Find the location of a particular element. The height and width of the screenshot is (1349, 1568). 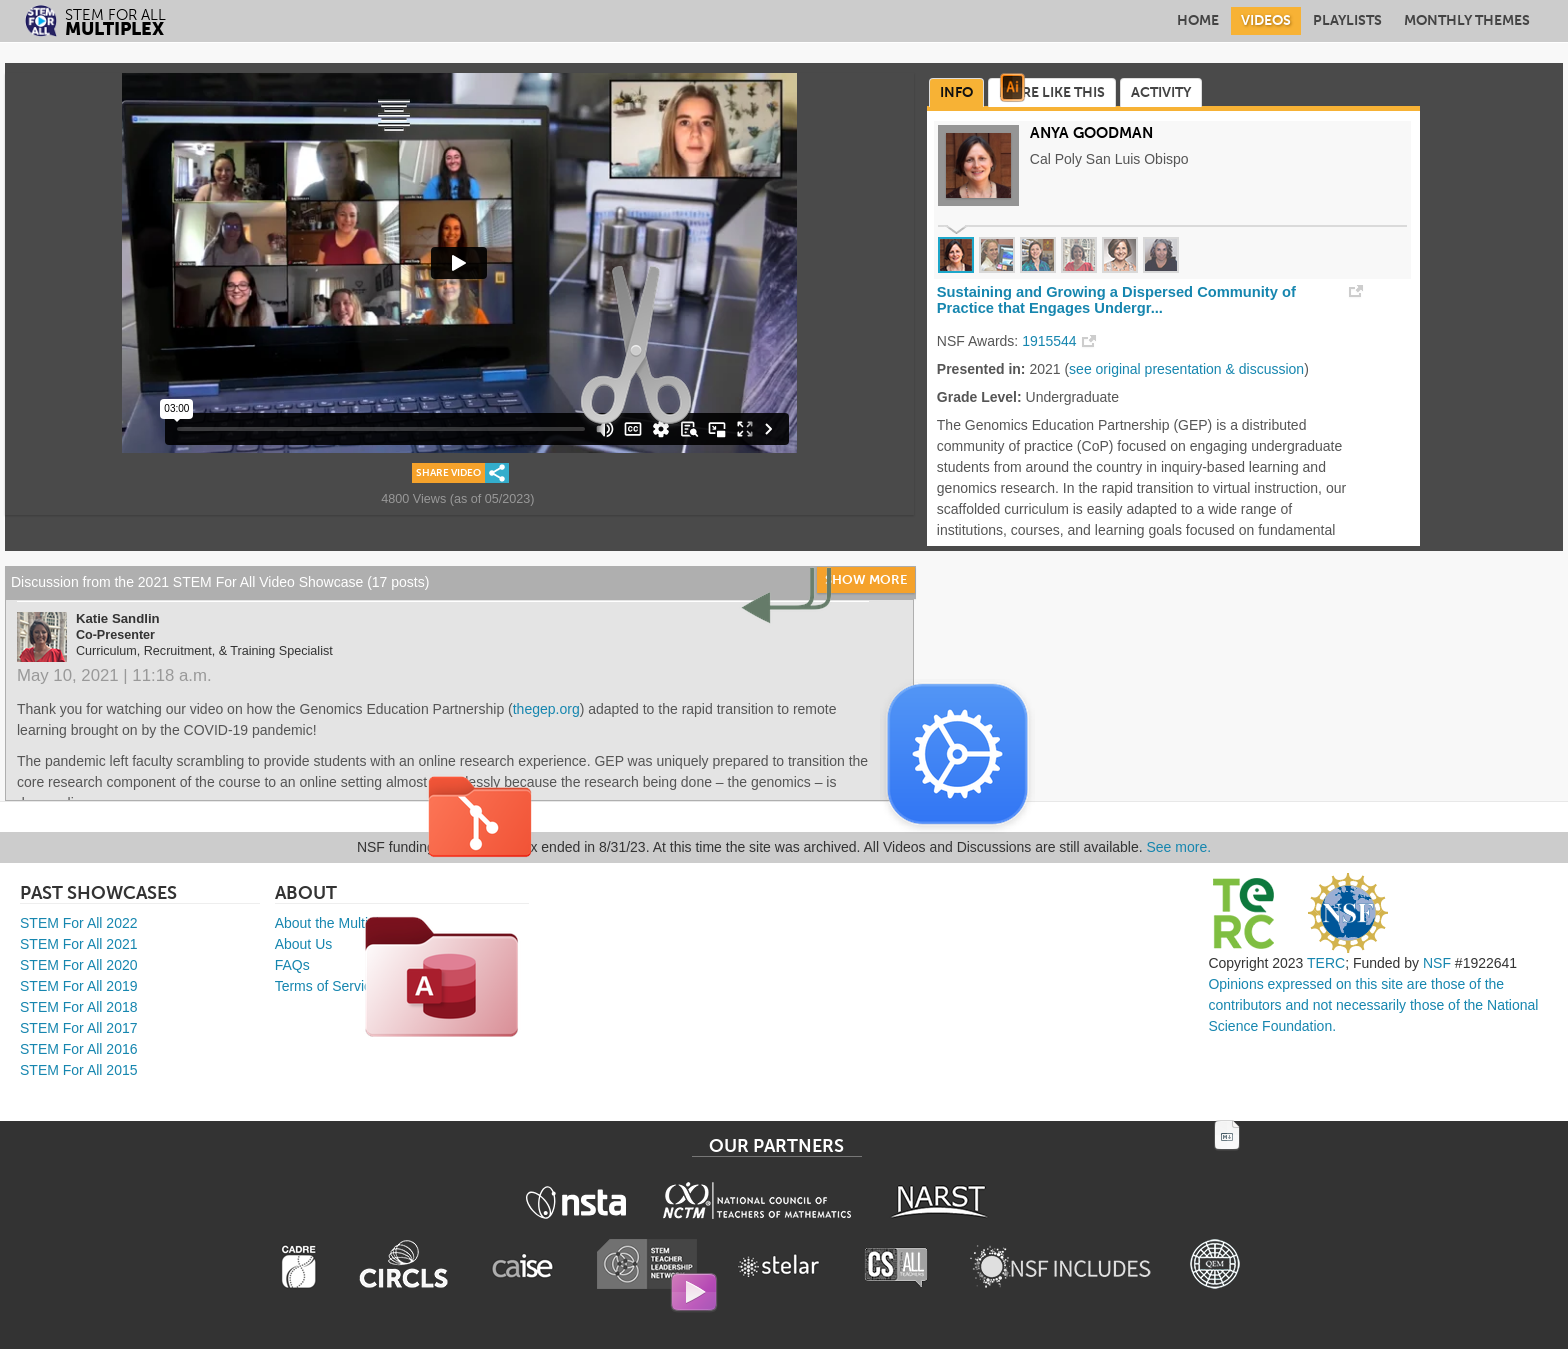

cut selected content to clipboard is located at coordinates (636, 345).